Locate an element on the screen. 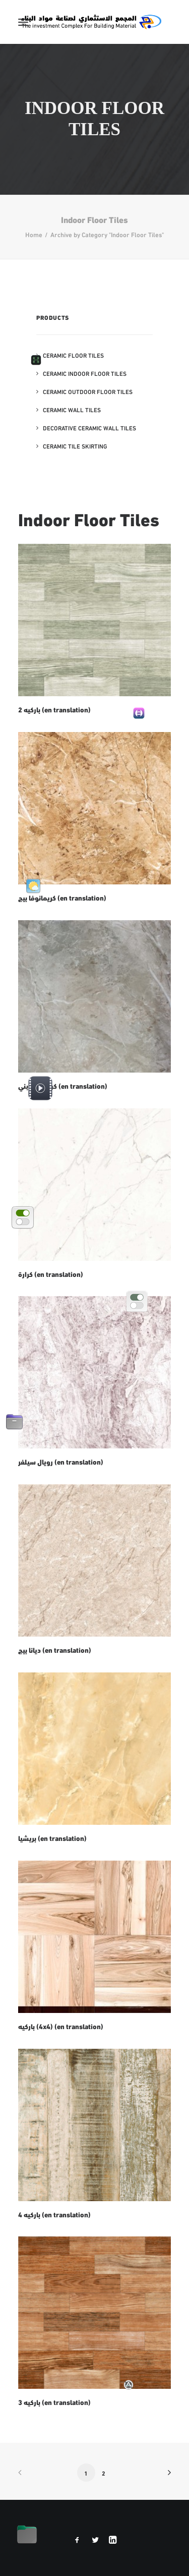 This screenshot has width=189, height=2576. open folder to view contents is located at coordinates (27, 2534).